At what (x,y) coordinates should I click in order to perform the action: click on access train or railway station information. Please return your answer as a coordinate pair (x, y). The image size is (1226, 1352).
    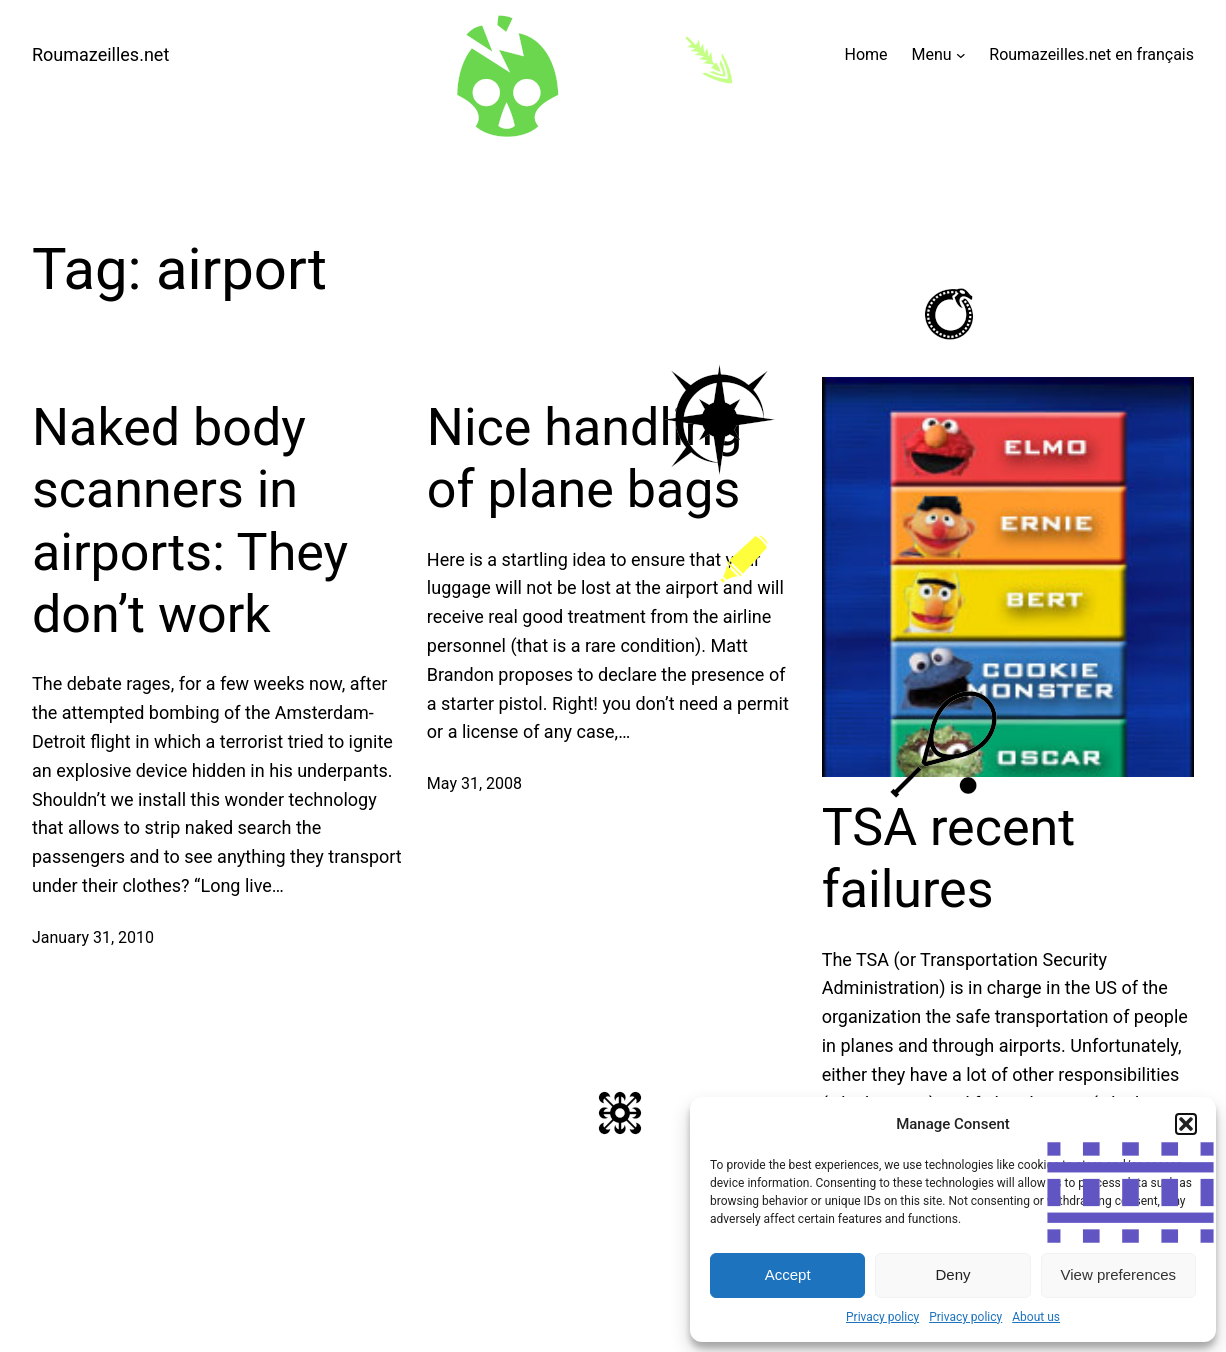
    Looking at the image, I should click on (1130, 1192).